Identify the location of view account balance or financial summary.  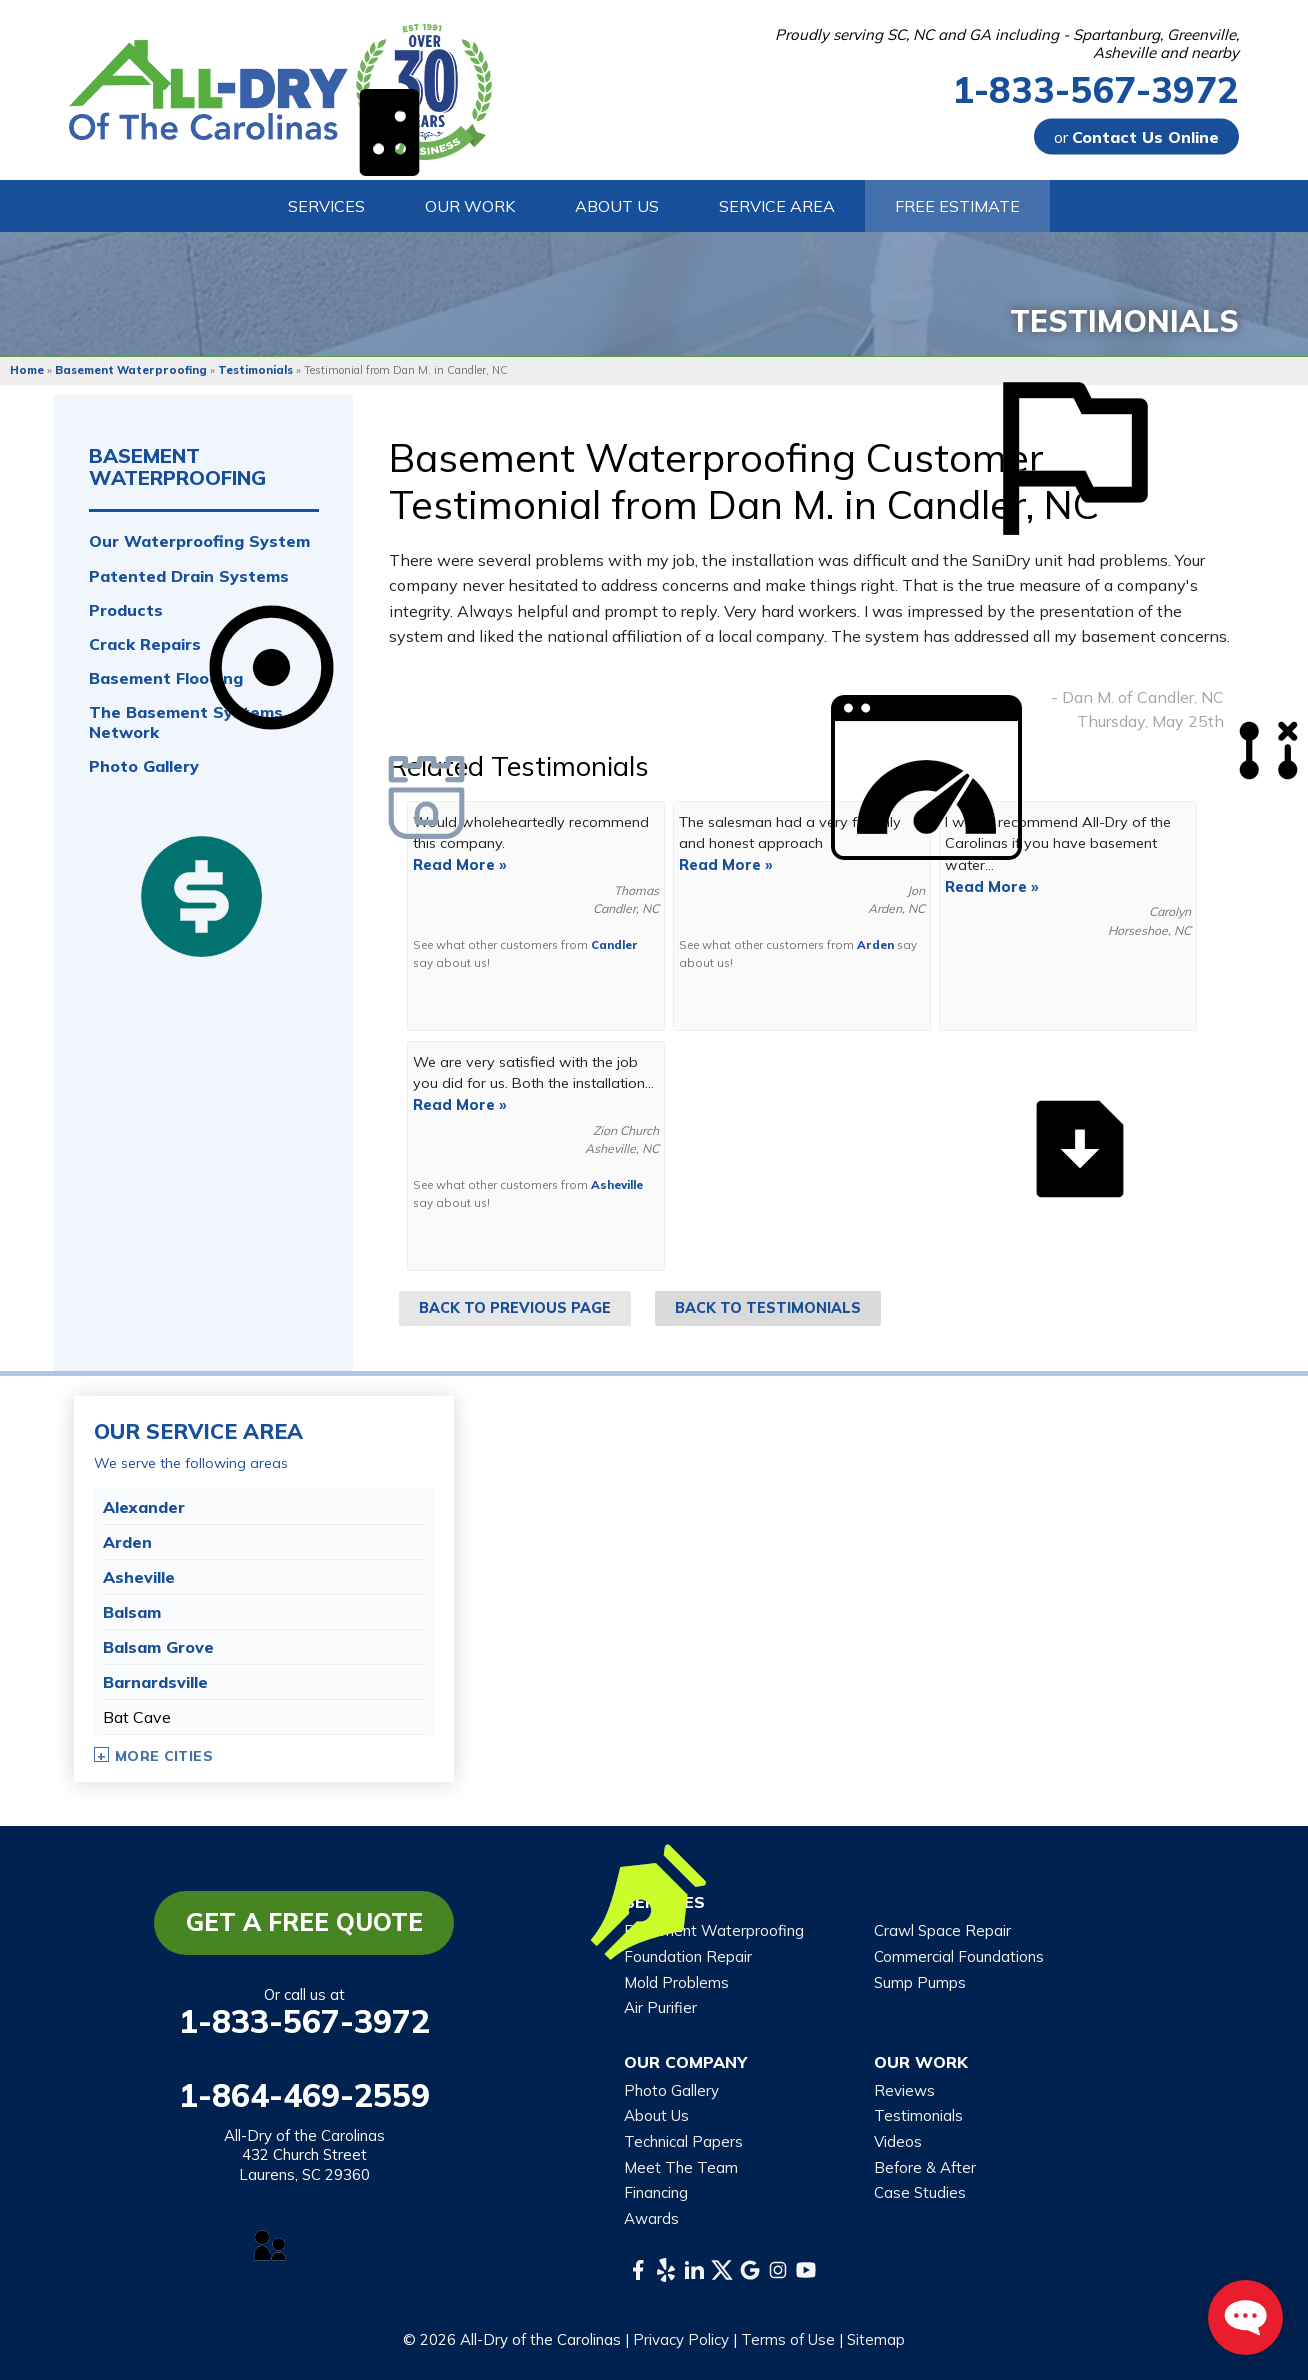
(201, 896).